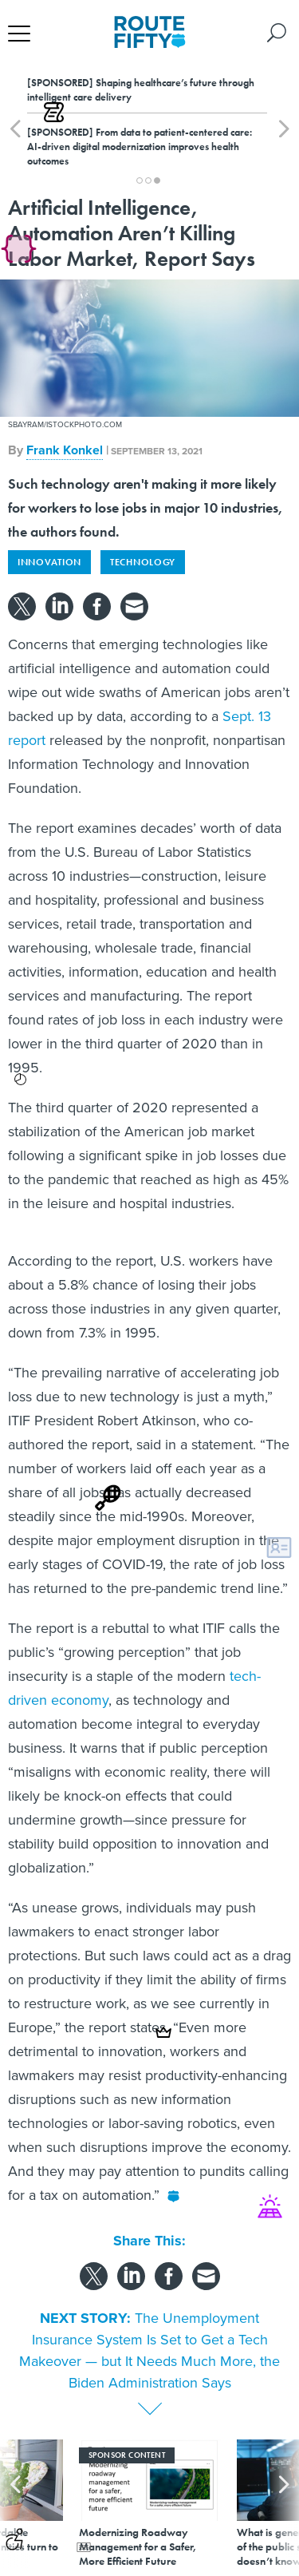  Describe the element at coordinates (84, 2547) in the screenshot. I see `open on-screen keyboard` at that location.